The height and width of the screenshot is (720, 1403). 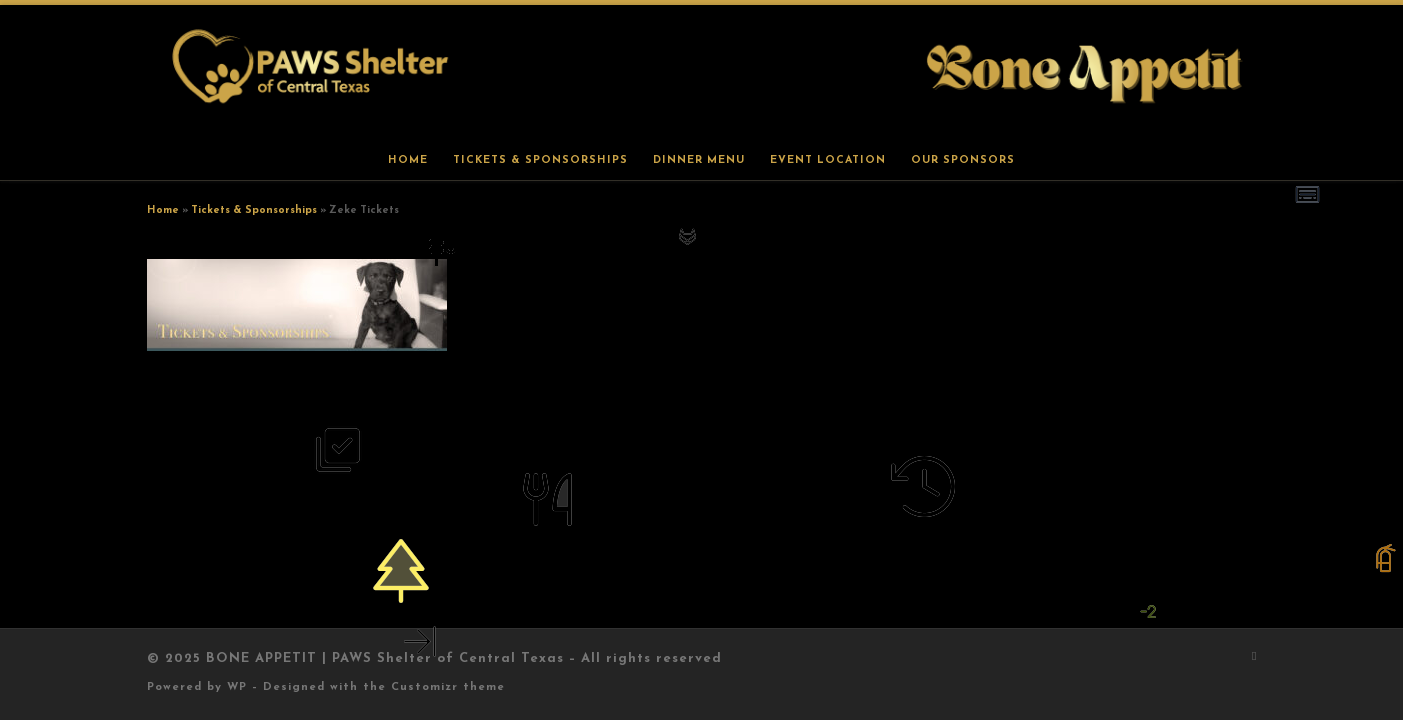 I want to click on represents nature or environmental features, so click(x=401, y=571).